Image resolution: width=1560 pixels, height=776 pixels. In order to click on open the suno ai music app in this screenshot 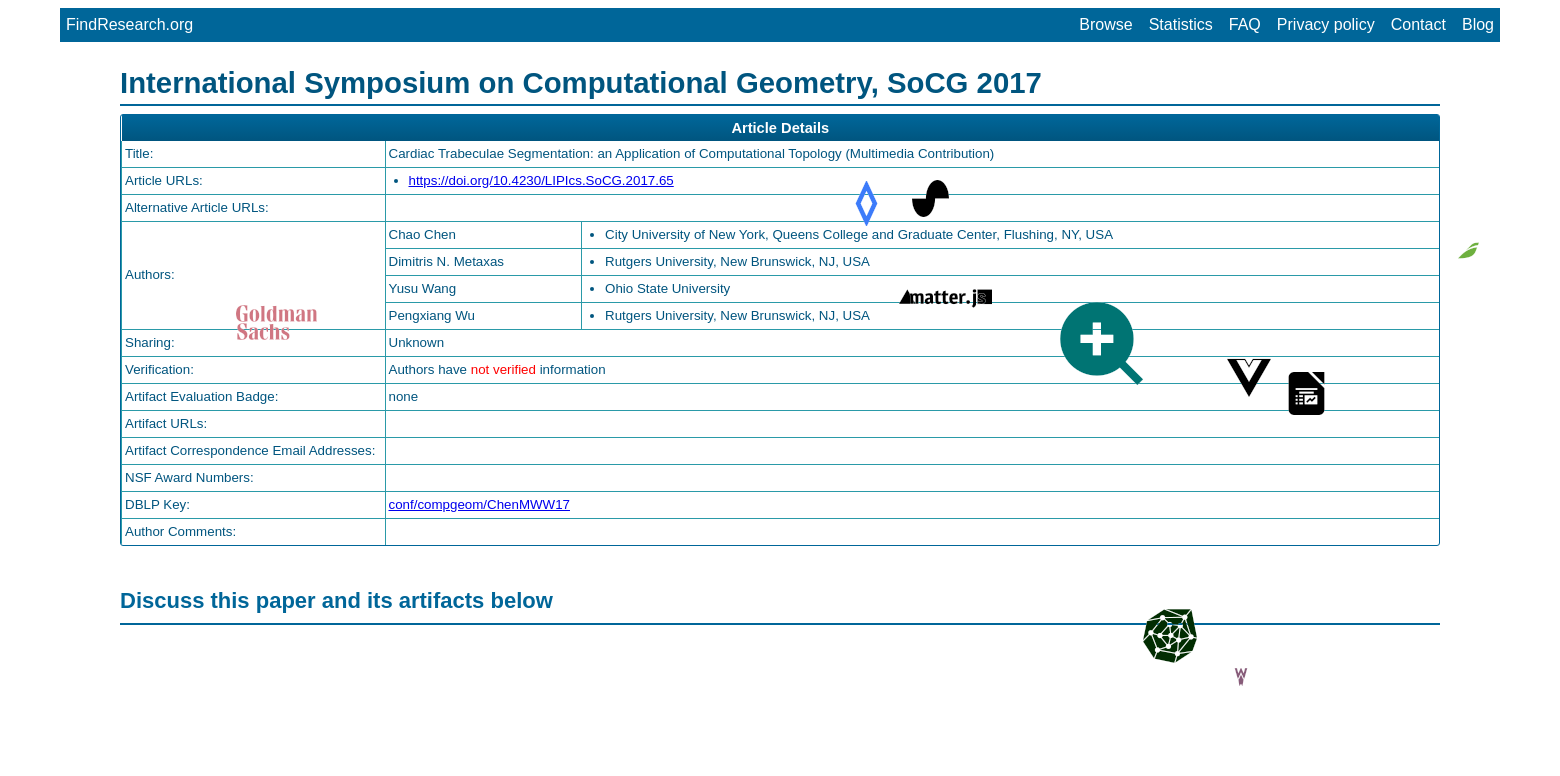, I will do `click(930, 198)`.